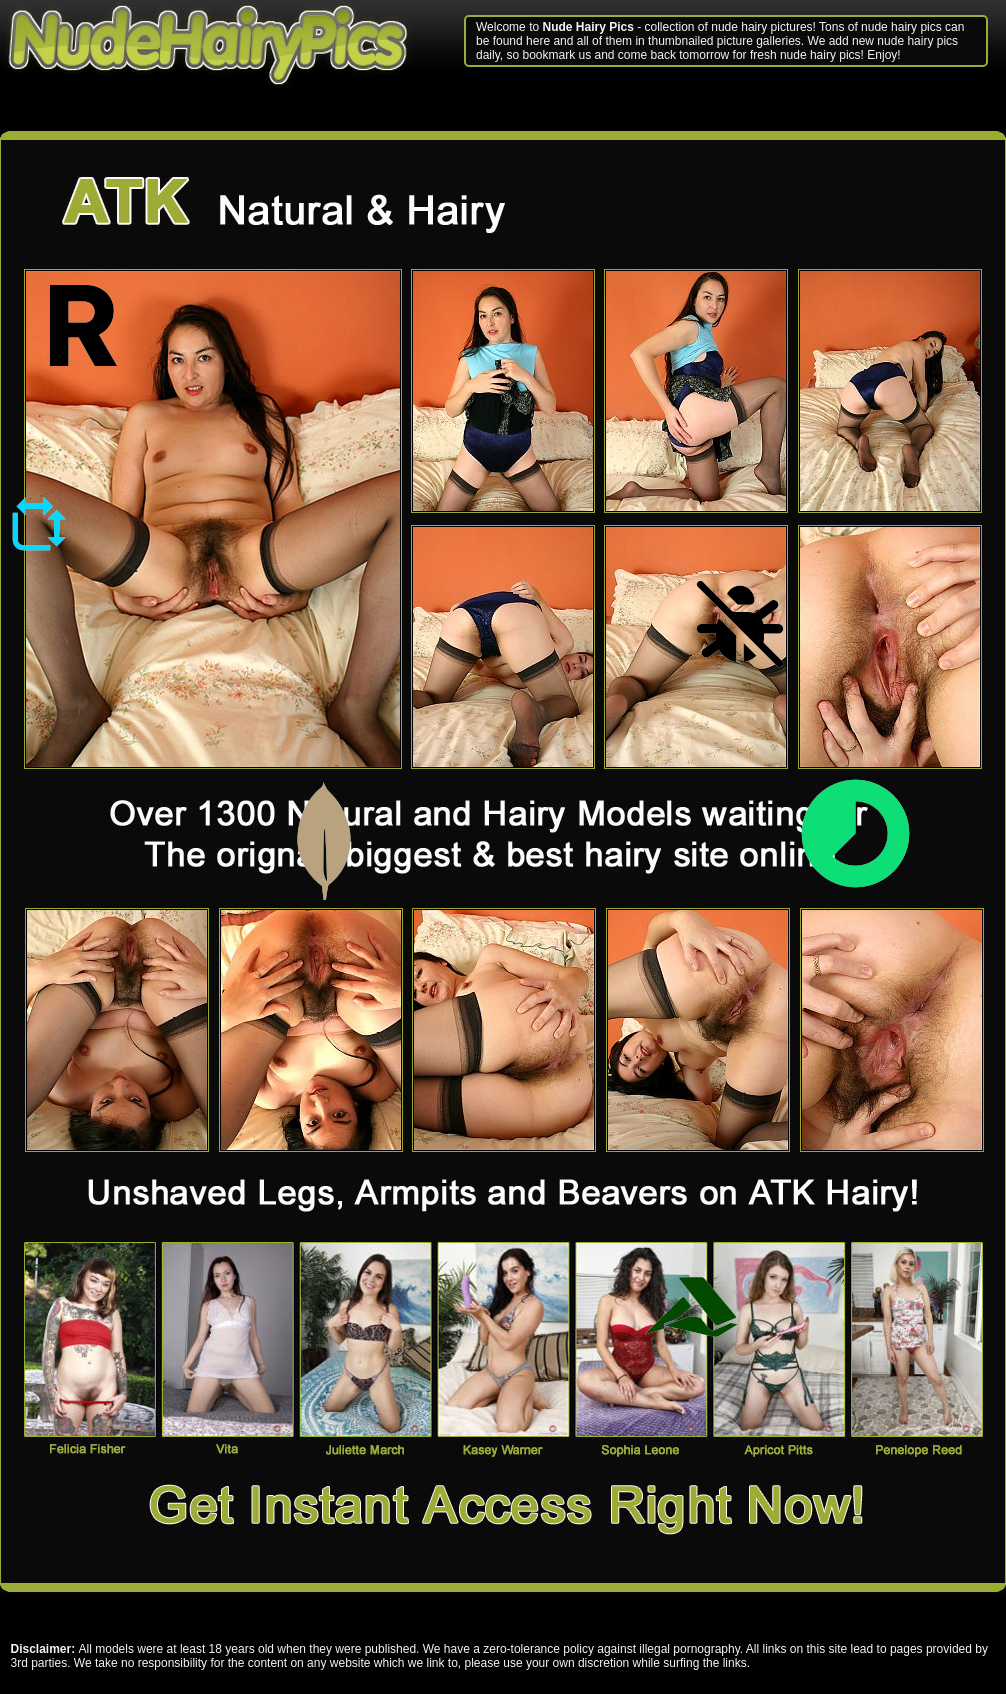 The width and height of the screenshot is (1006, 1694). Describe the element at coordinates (83, 325) in the screenshot. I see `resend email service logo` at that location.